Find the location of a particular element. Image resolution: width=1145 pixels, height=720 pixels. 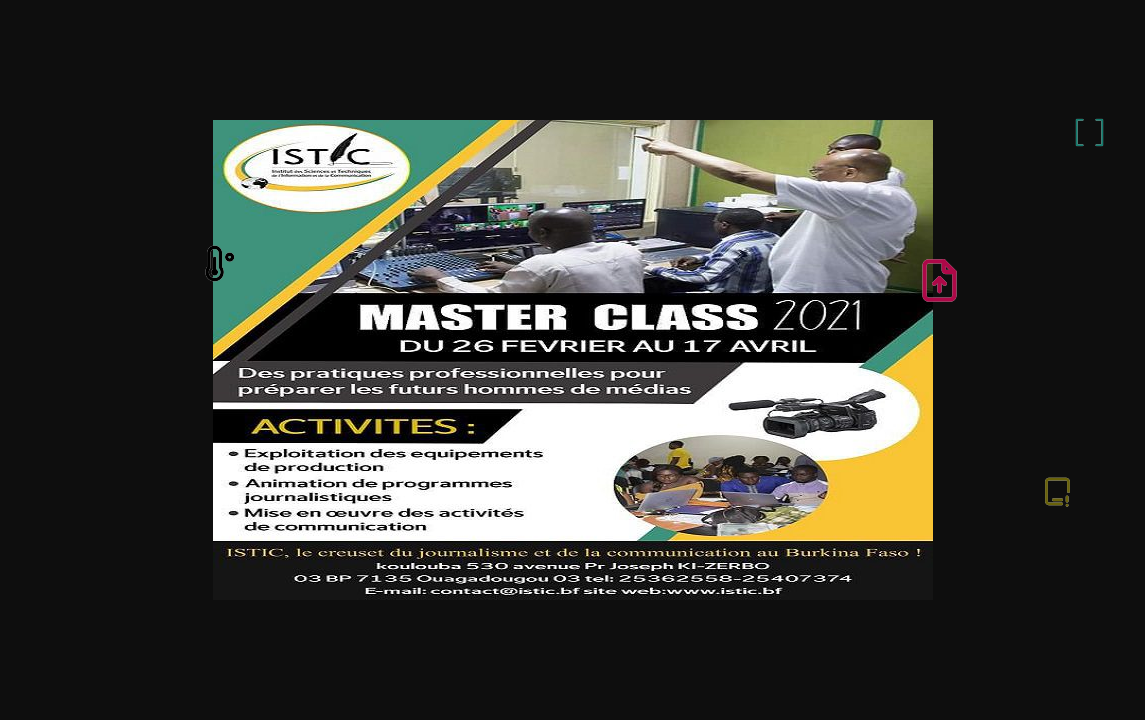

insert or edit code brackets is located at coordinates (1089, 132).